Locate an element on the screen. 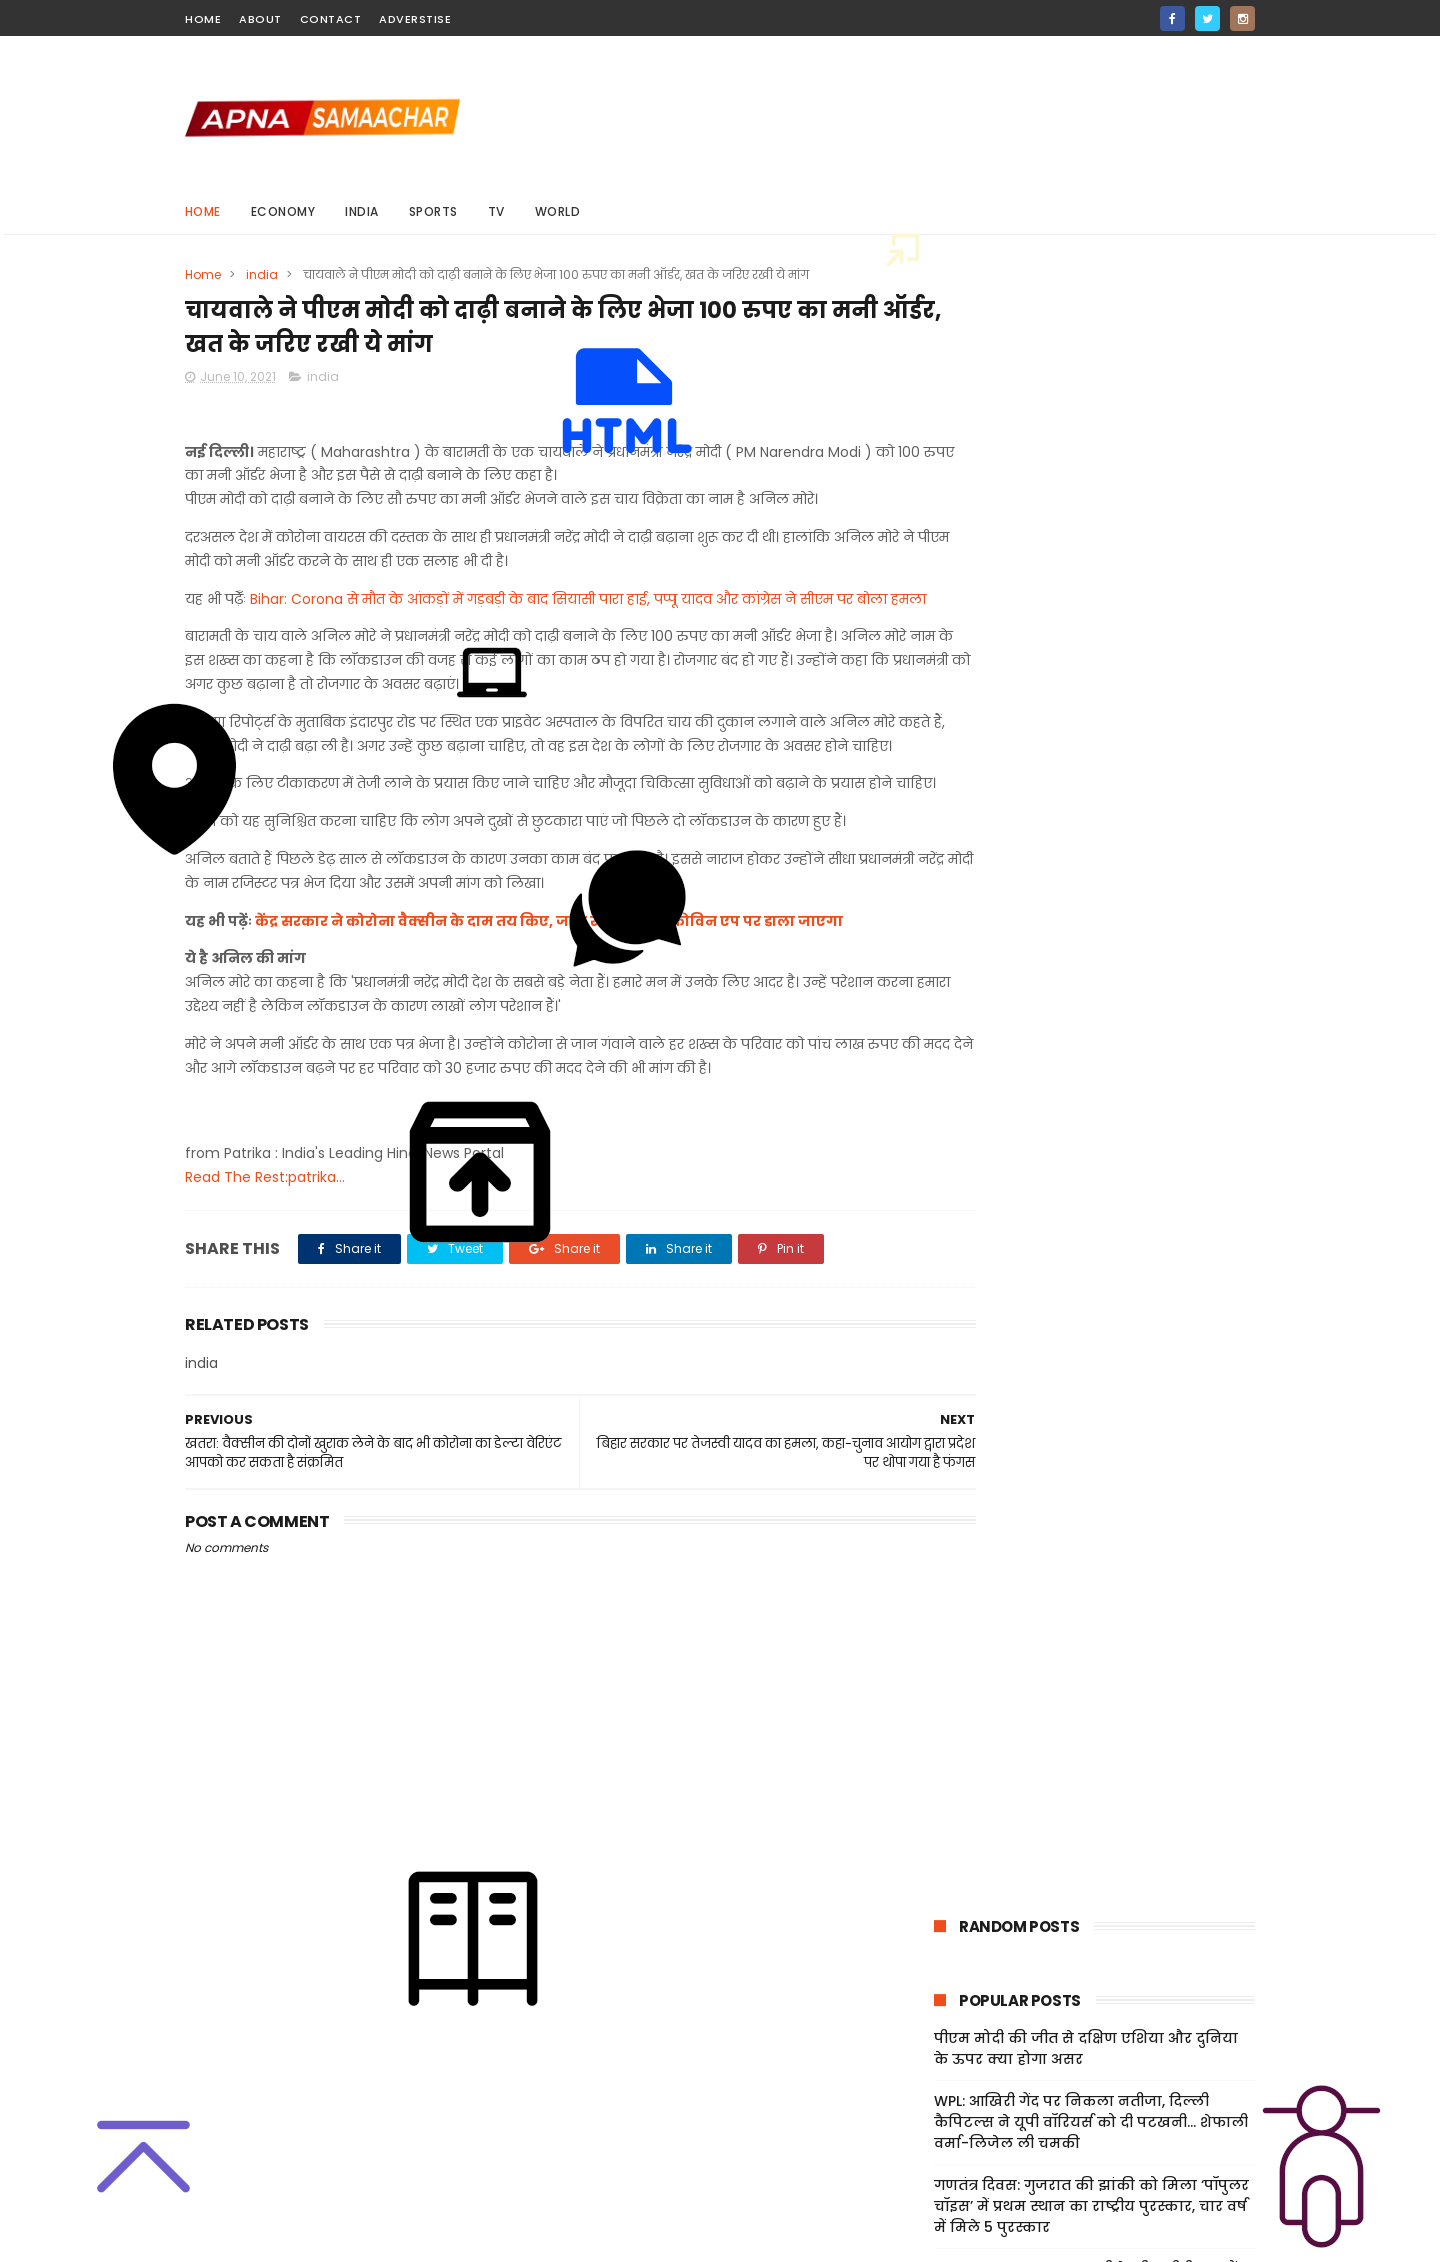  collapse content or scroll to top is located at coordinates (143, 2154).